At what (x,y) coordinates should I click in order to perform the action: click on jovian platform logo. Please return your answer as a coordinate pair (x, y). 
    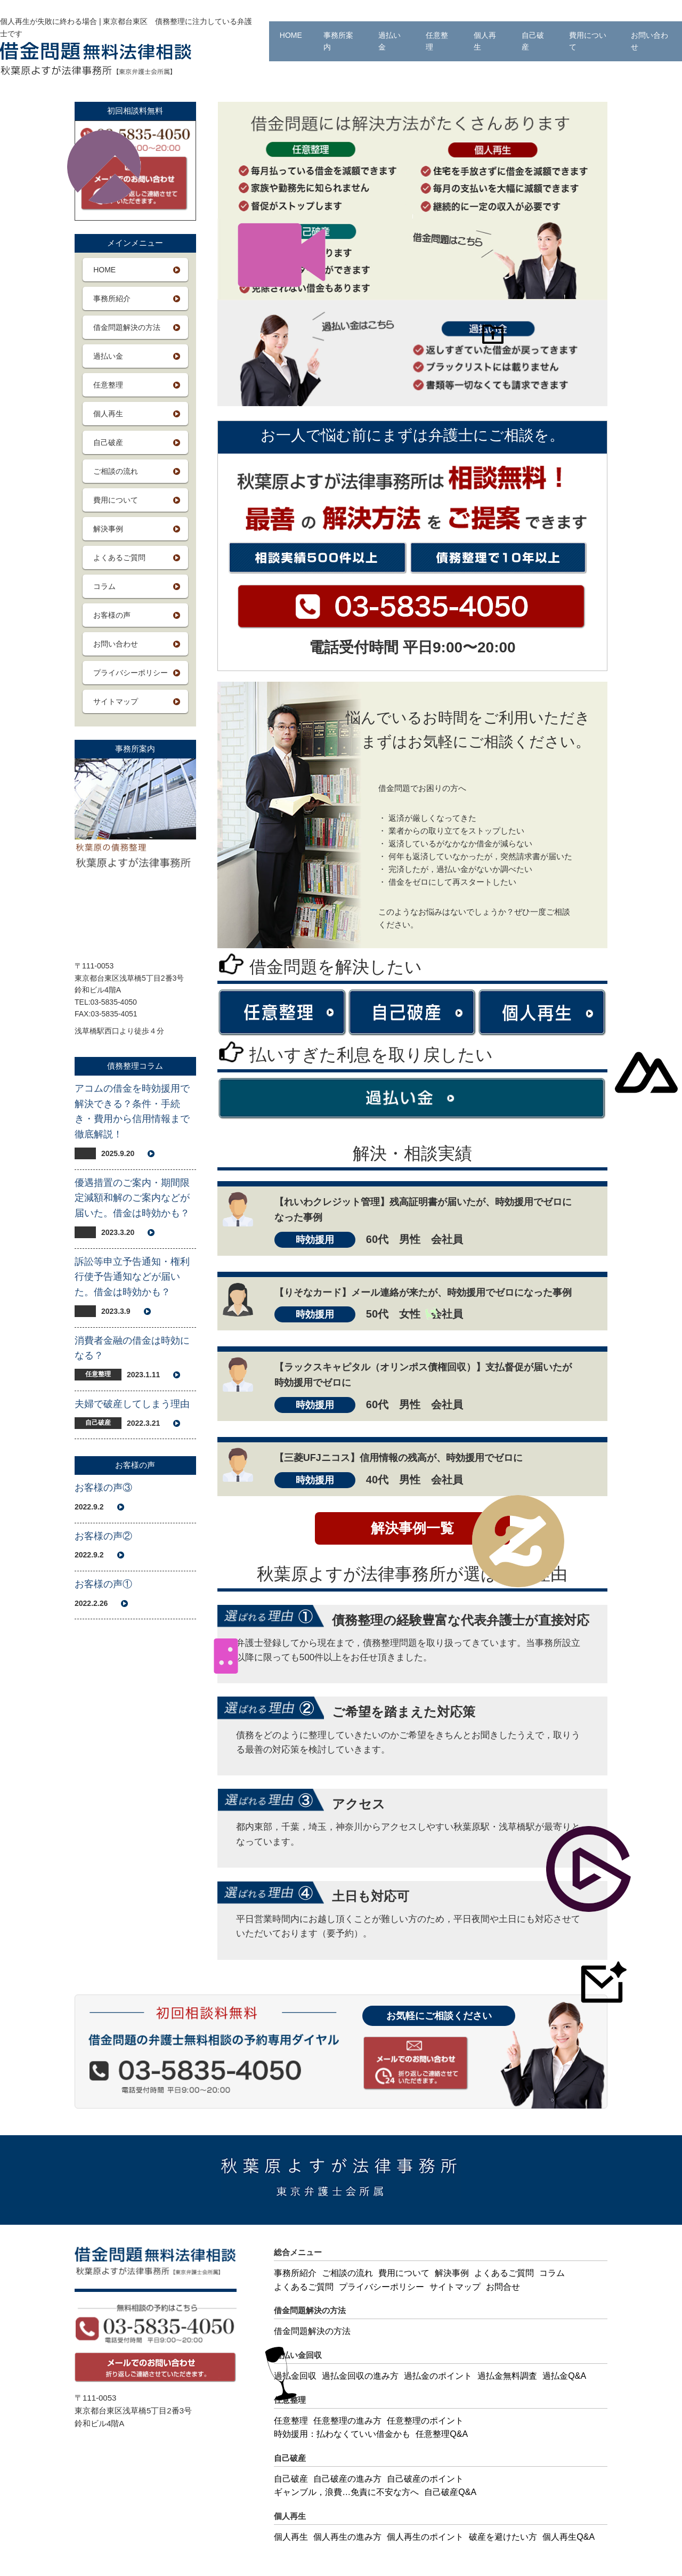
    Looking at the image, I should click on (226, 1656).